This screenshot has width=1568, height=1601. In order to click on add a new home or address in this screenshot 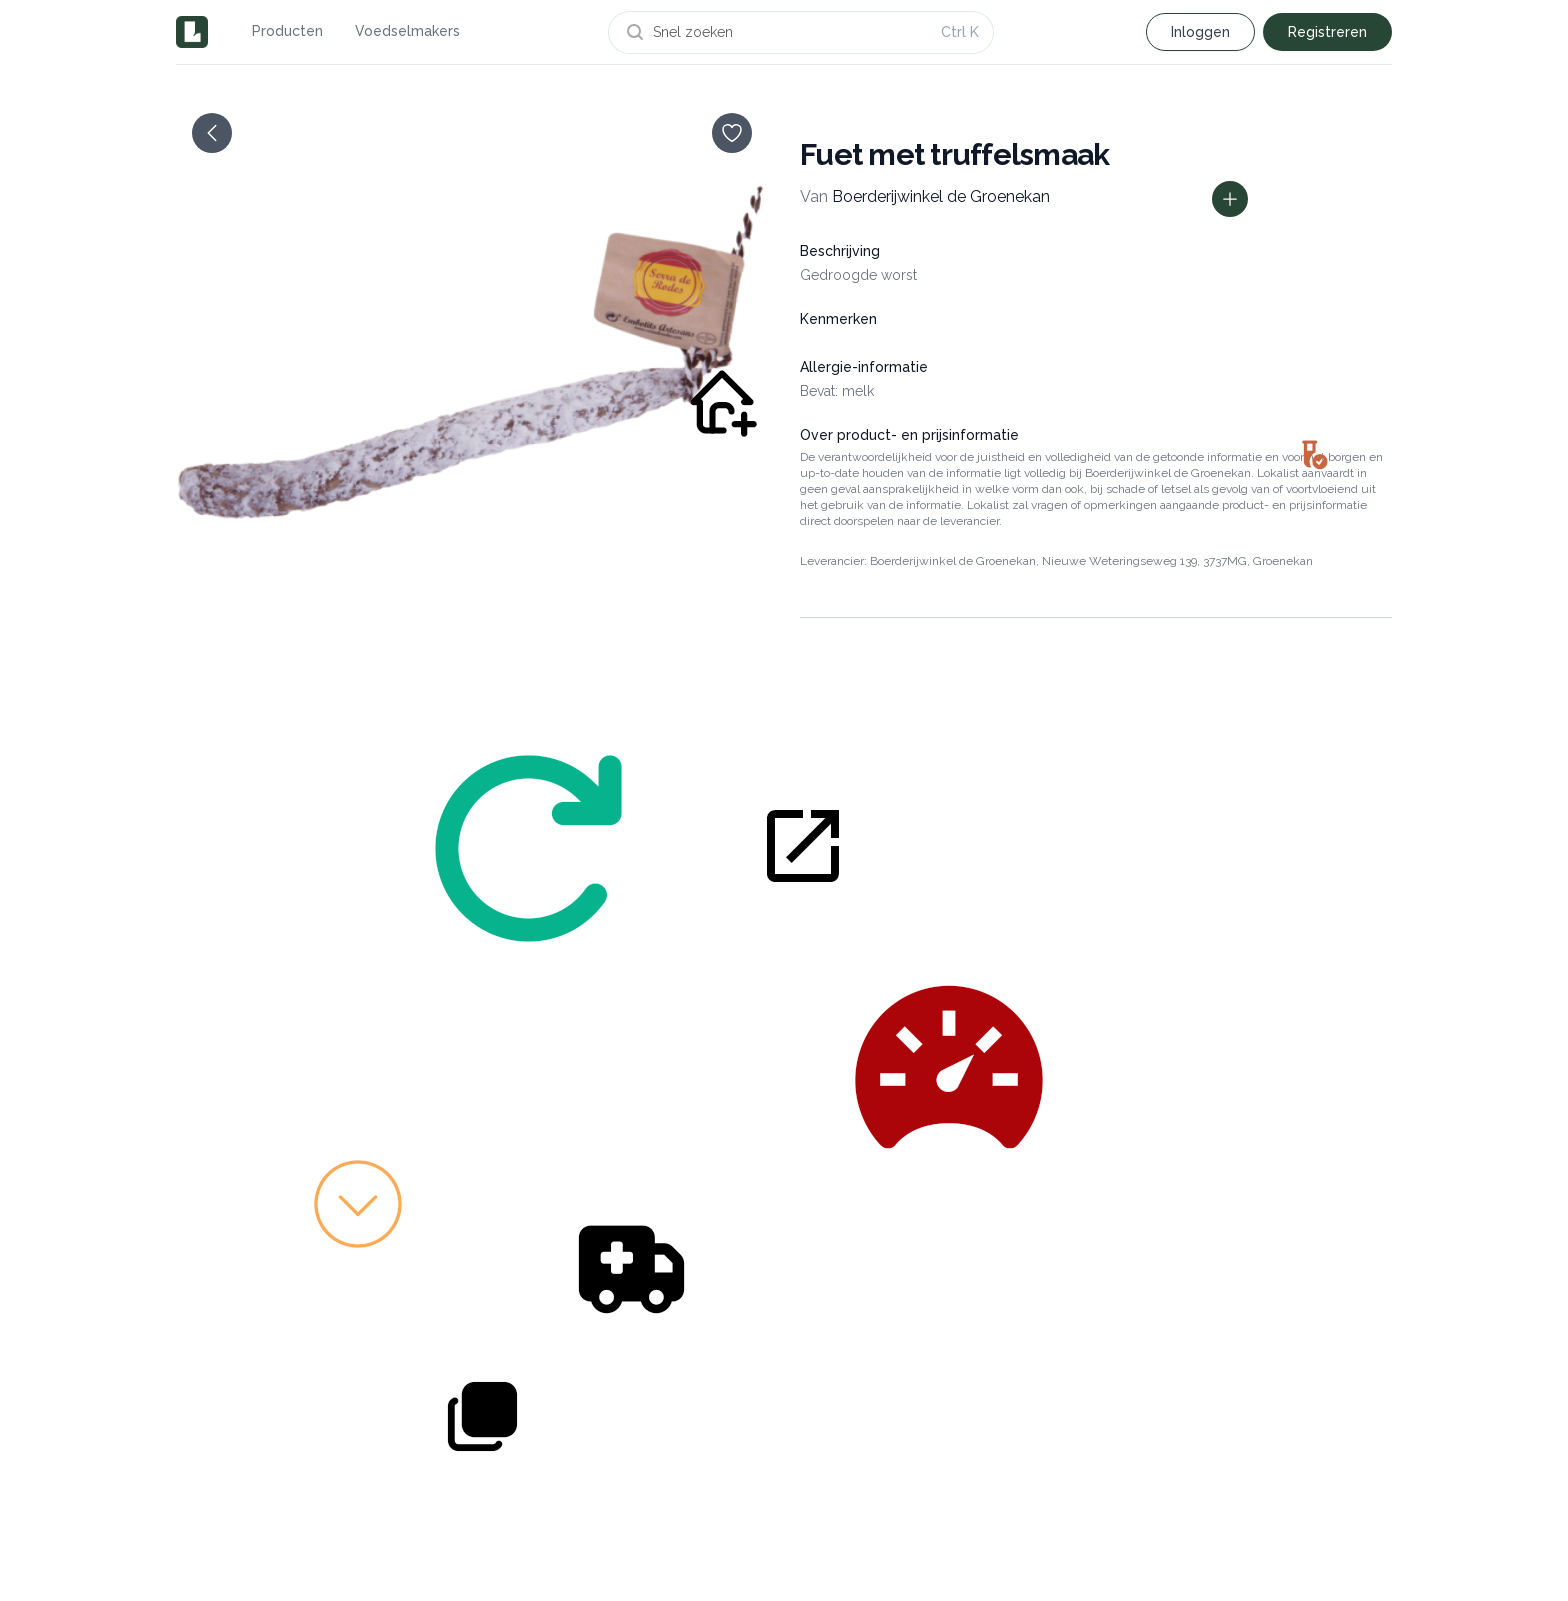, I will do `click(722, 402)`.